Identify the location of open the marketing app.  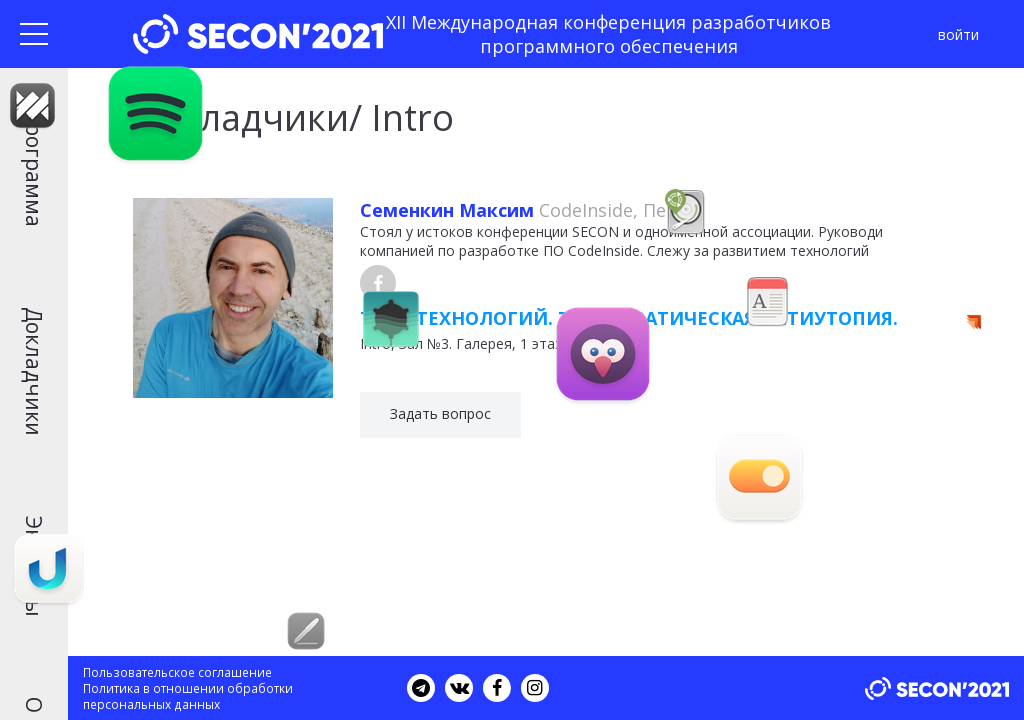
(974, 322).